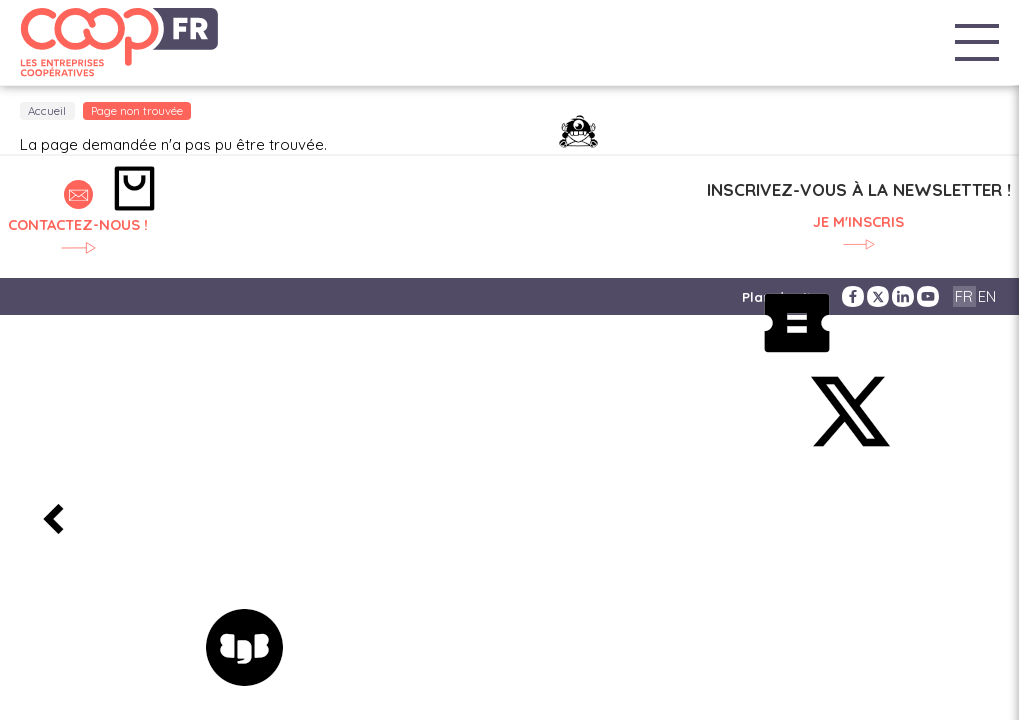 Image resolution: width=1019 pixels, height=720 pixels. I want to click on EnterpriseDB company logo, so click(244, 647).